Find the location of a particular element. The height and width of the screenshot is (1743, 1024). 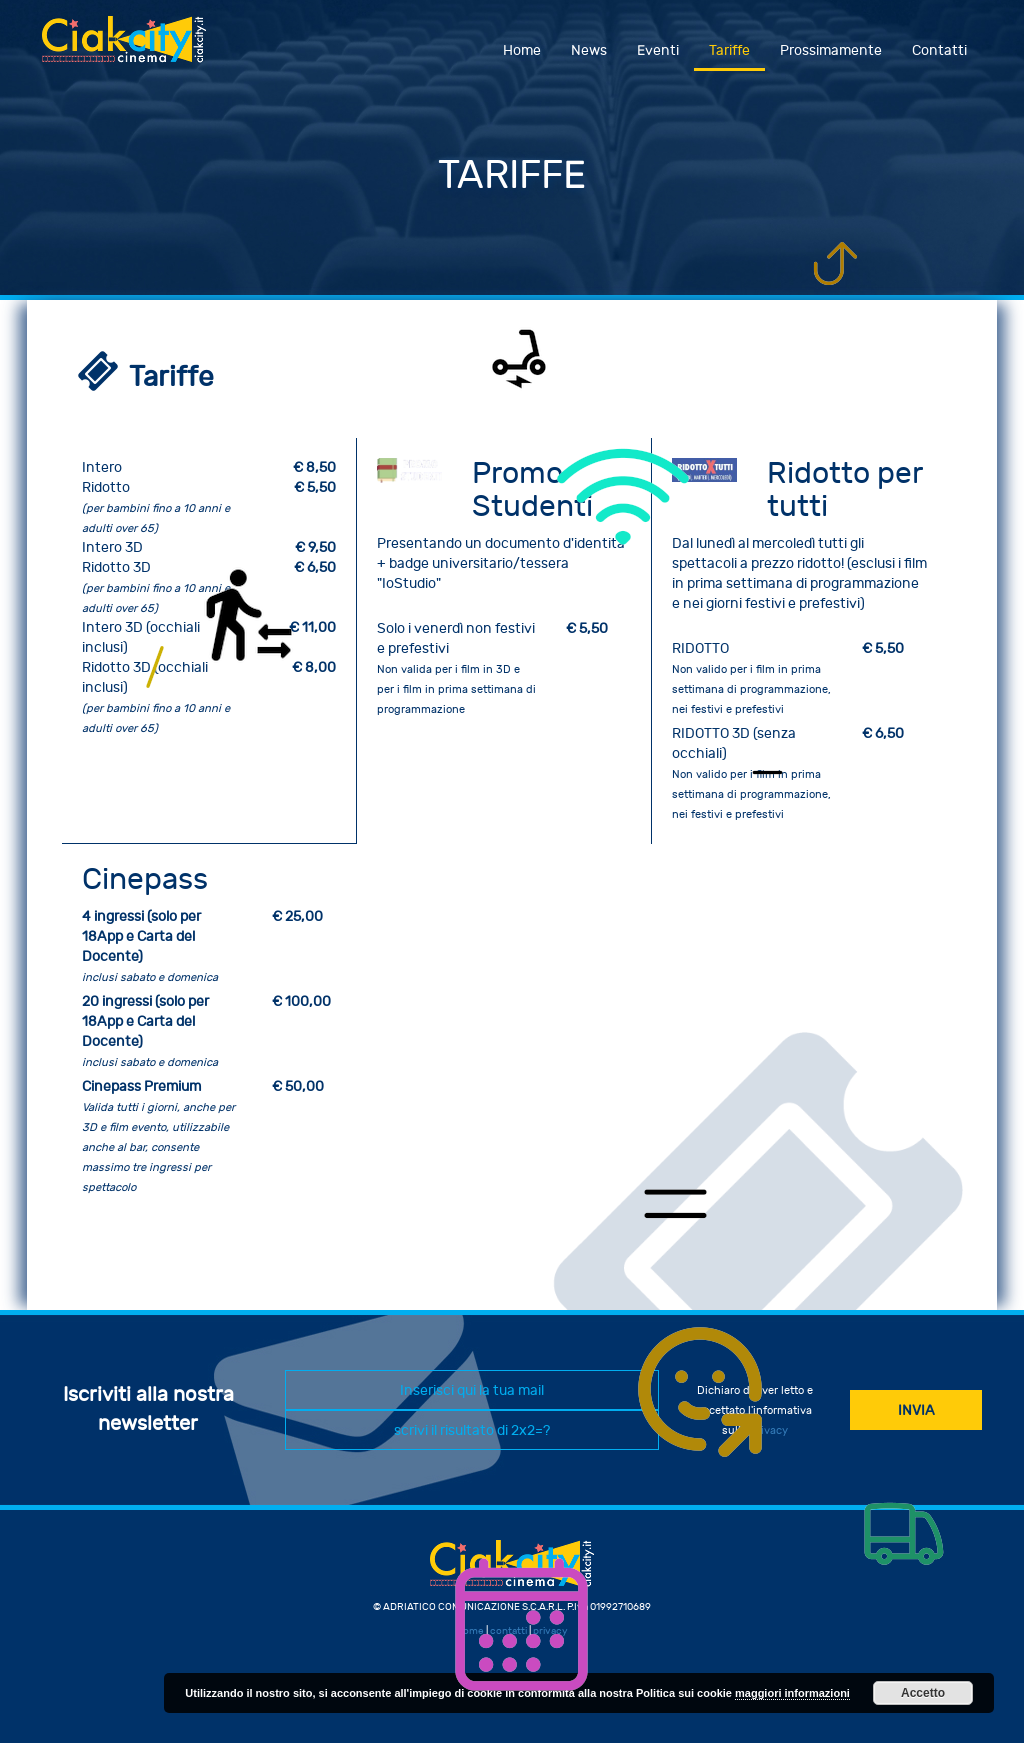

go back or return to previous state is located at coordinates (835, 263).